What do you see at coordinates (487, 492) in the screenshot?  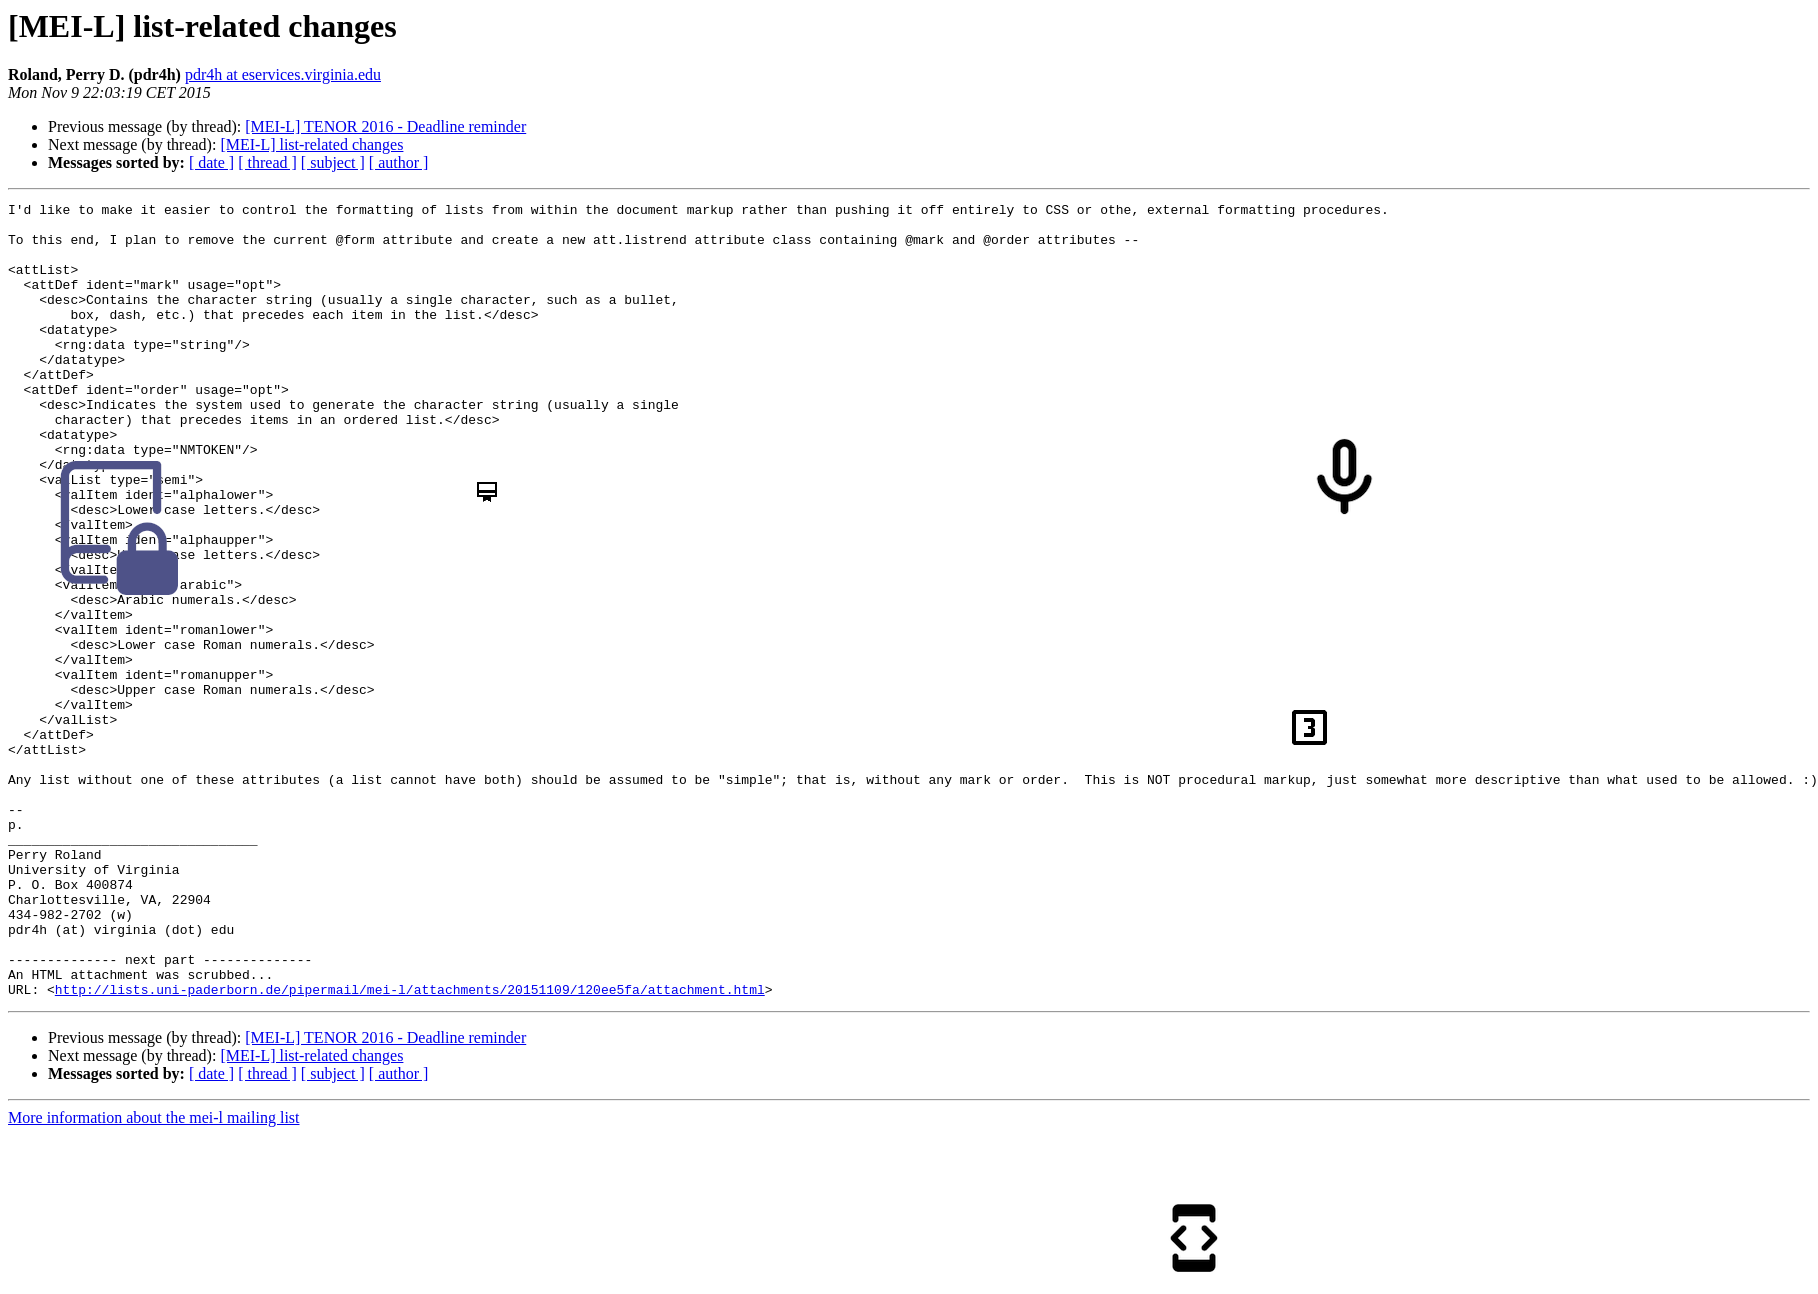 I see `view membership card or subscription details` at bounding box center [487, 492].